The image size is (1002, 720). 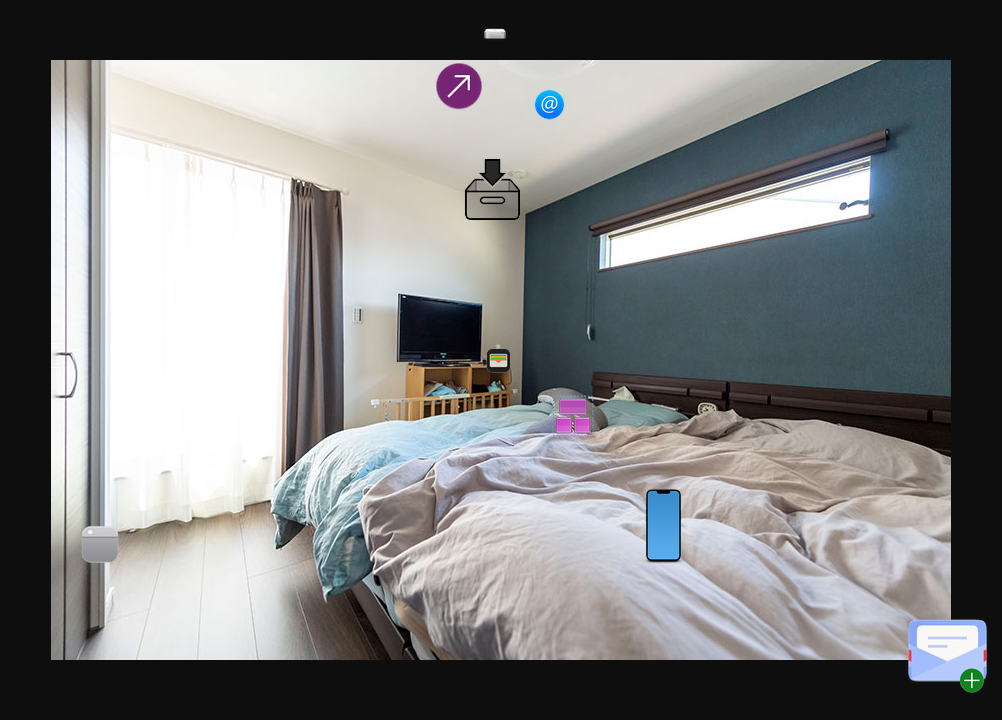 I want to click on access wallet and payment settings, so click(x=498, y=360).